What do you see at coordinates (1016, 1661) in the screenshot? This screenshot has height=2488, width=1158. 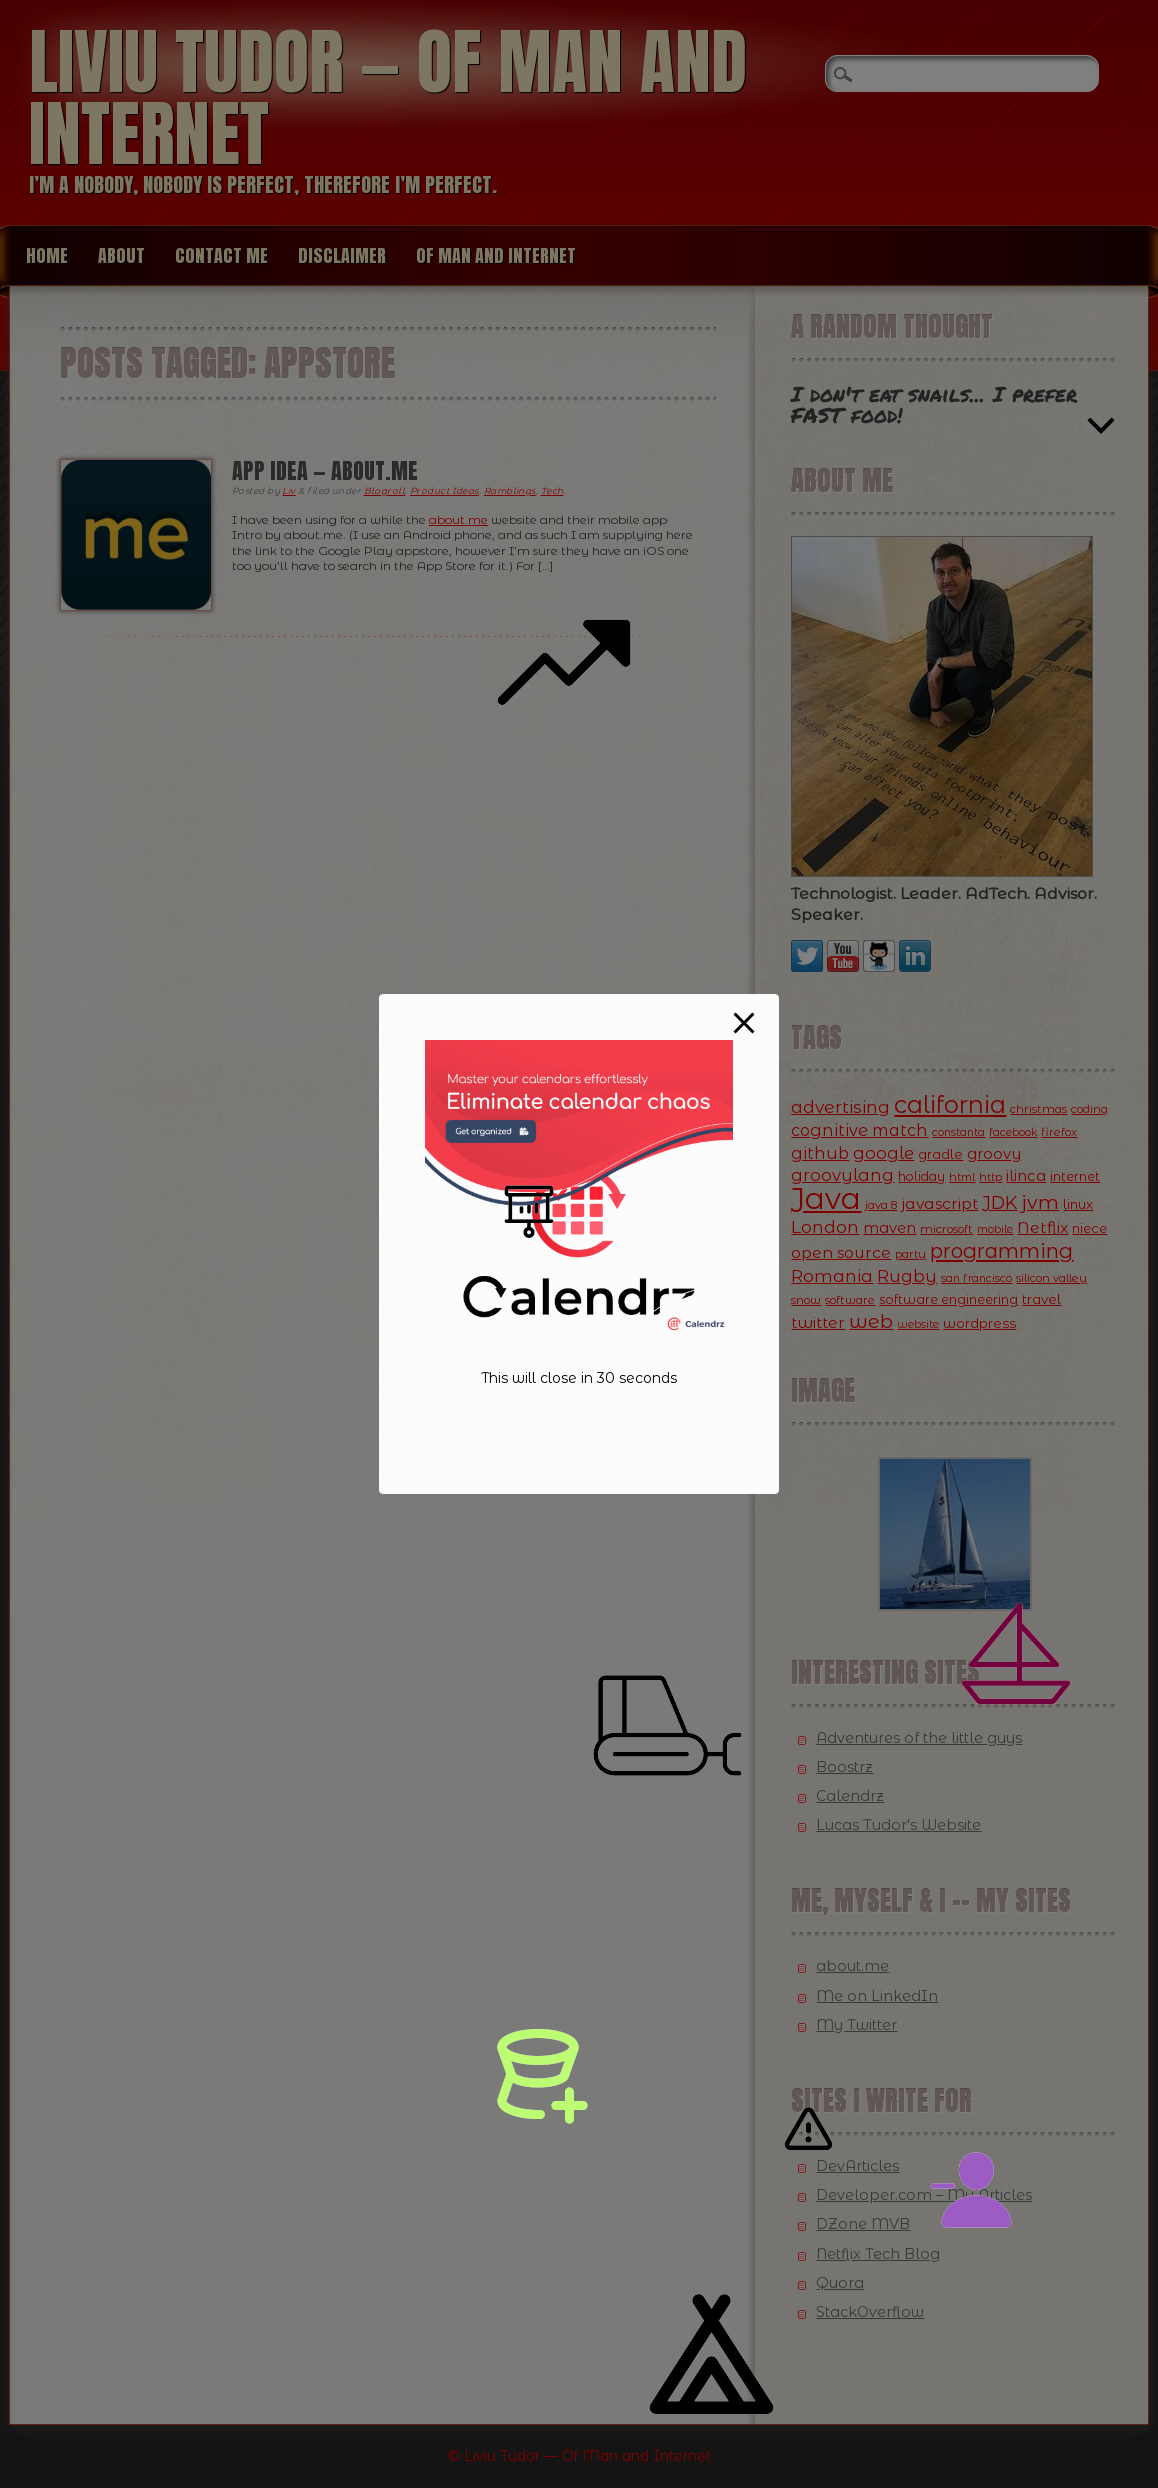 I see `access sailing or boating features` at bounding box center [1016, 1661].